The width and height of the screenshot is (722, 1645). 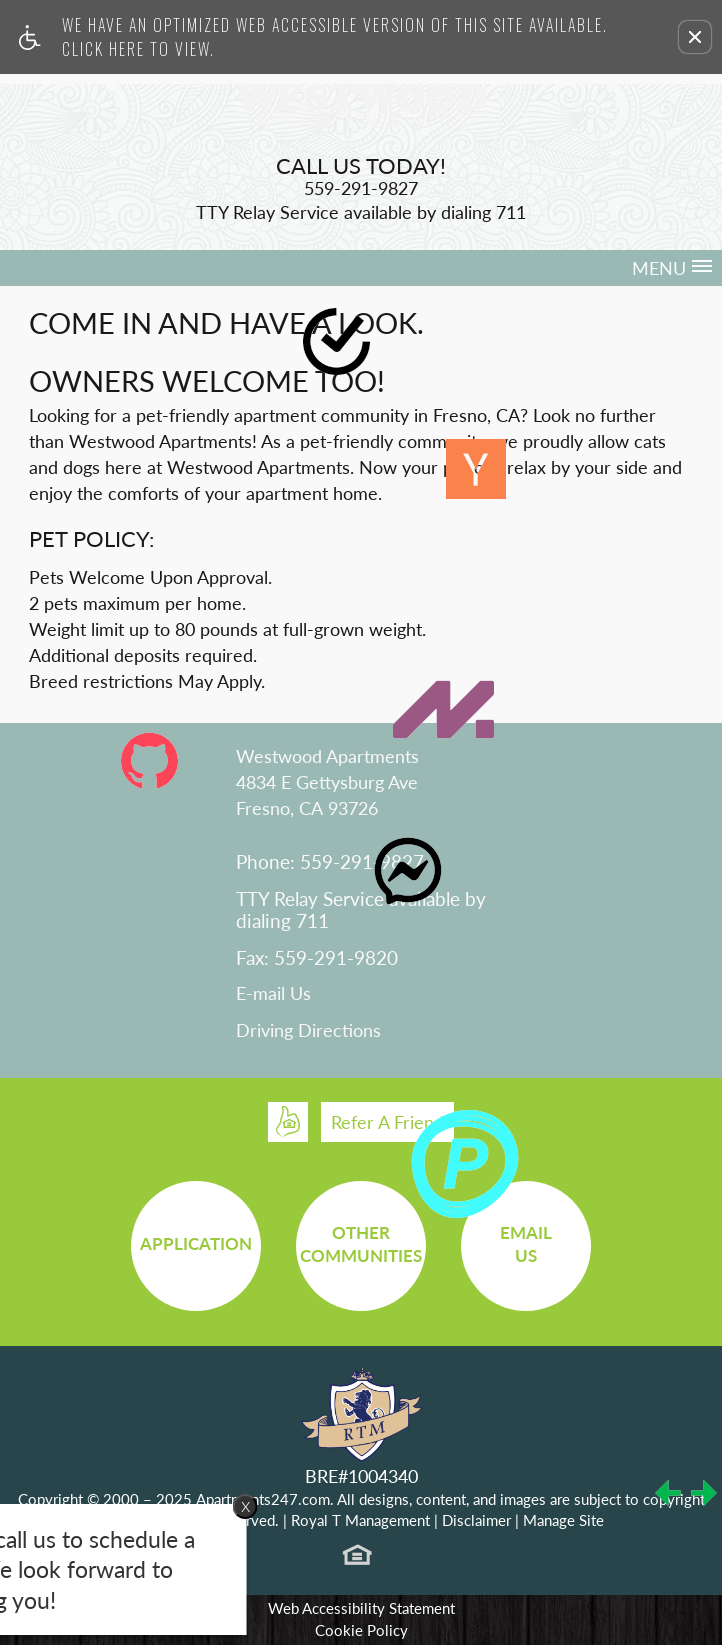 What do you see at coordinates (408, 871) in the screenshot?
I see `open Facebook Messenger` at bounding box center [408, 871].